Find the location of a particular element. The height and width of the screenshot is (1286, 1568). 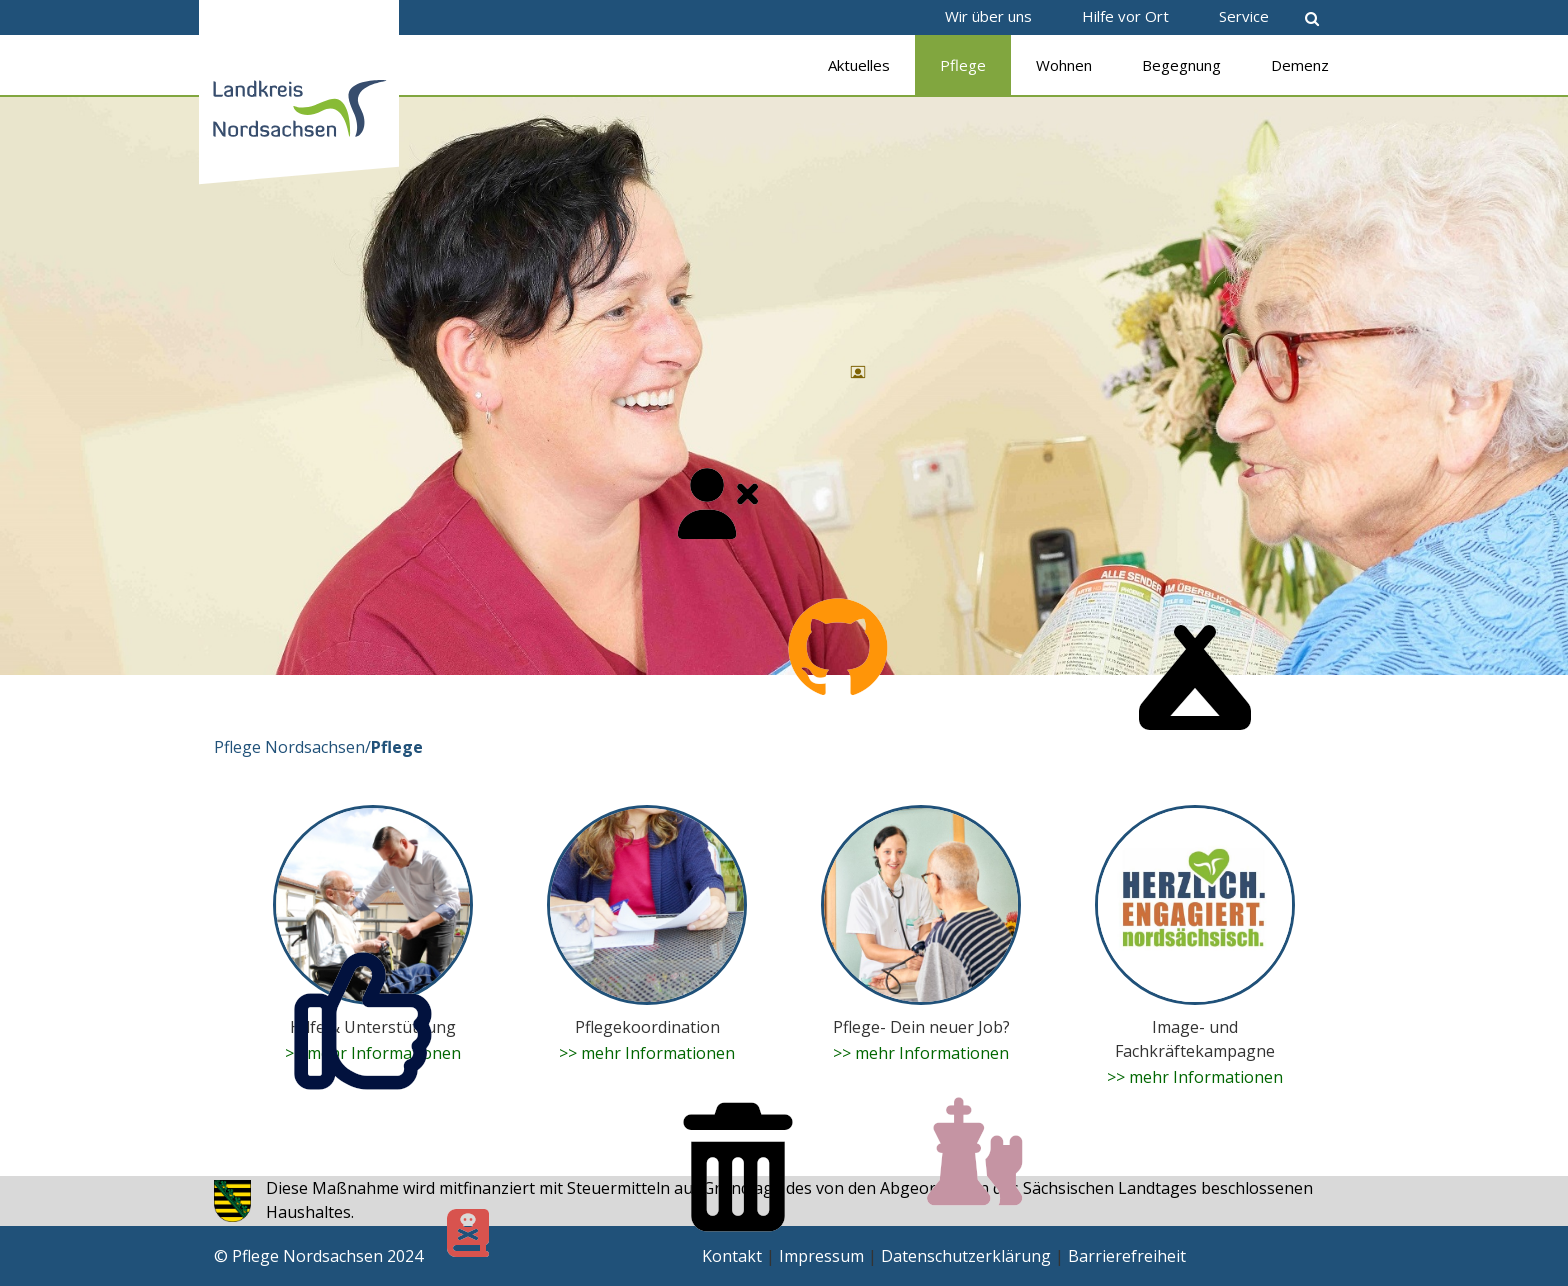

delete selected item is located at coordinates (738, 1169).